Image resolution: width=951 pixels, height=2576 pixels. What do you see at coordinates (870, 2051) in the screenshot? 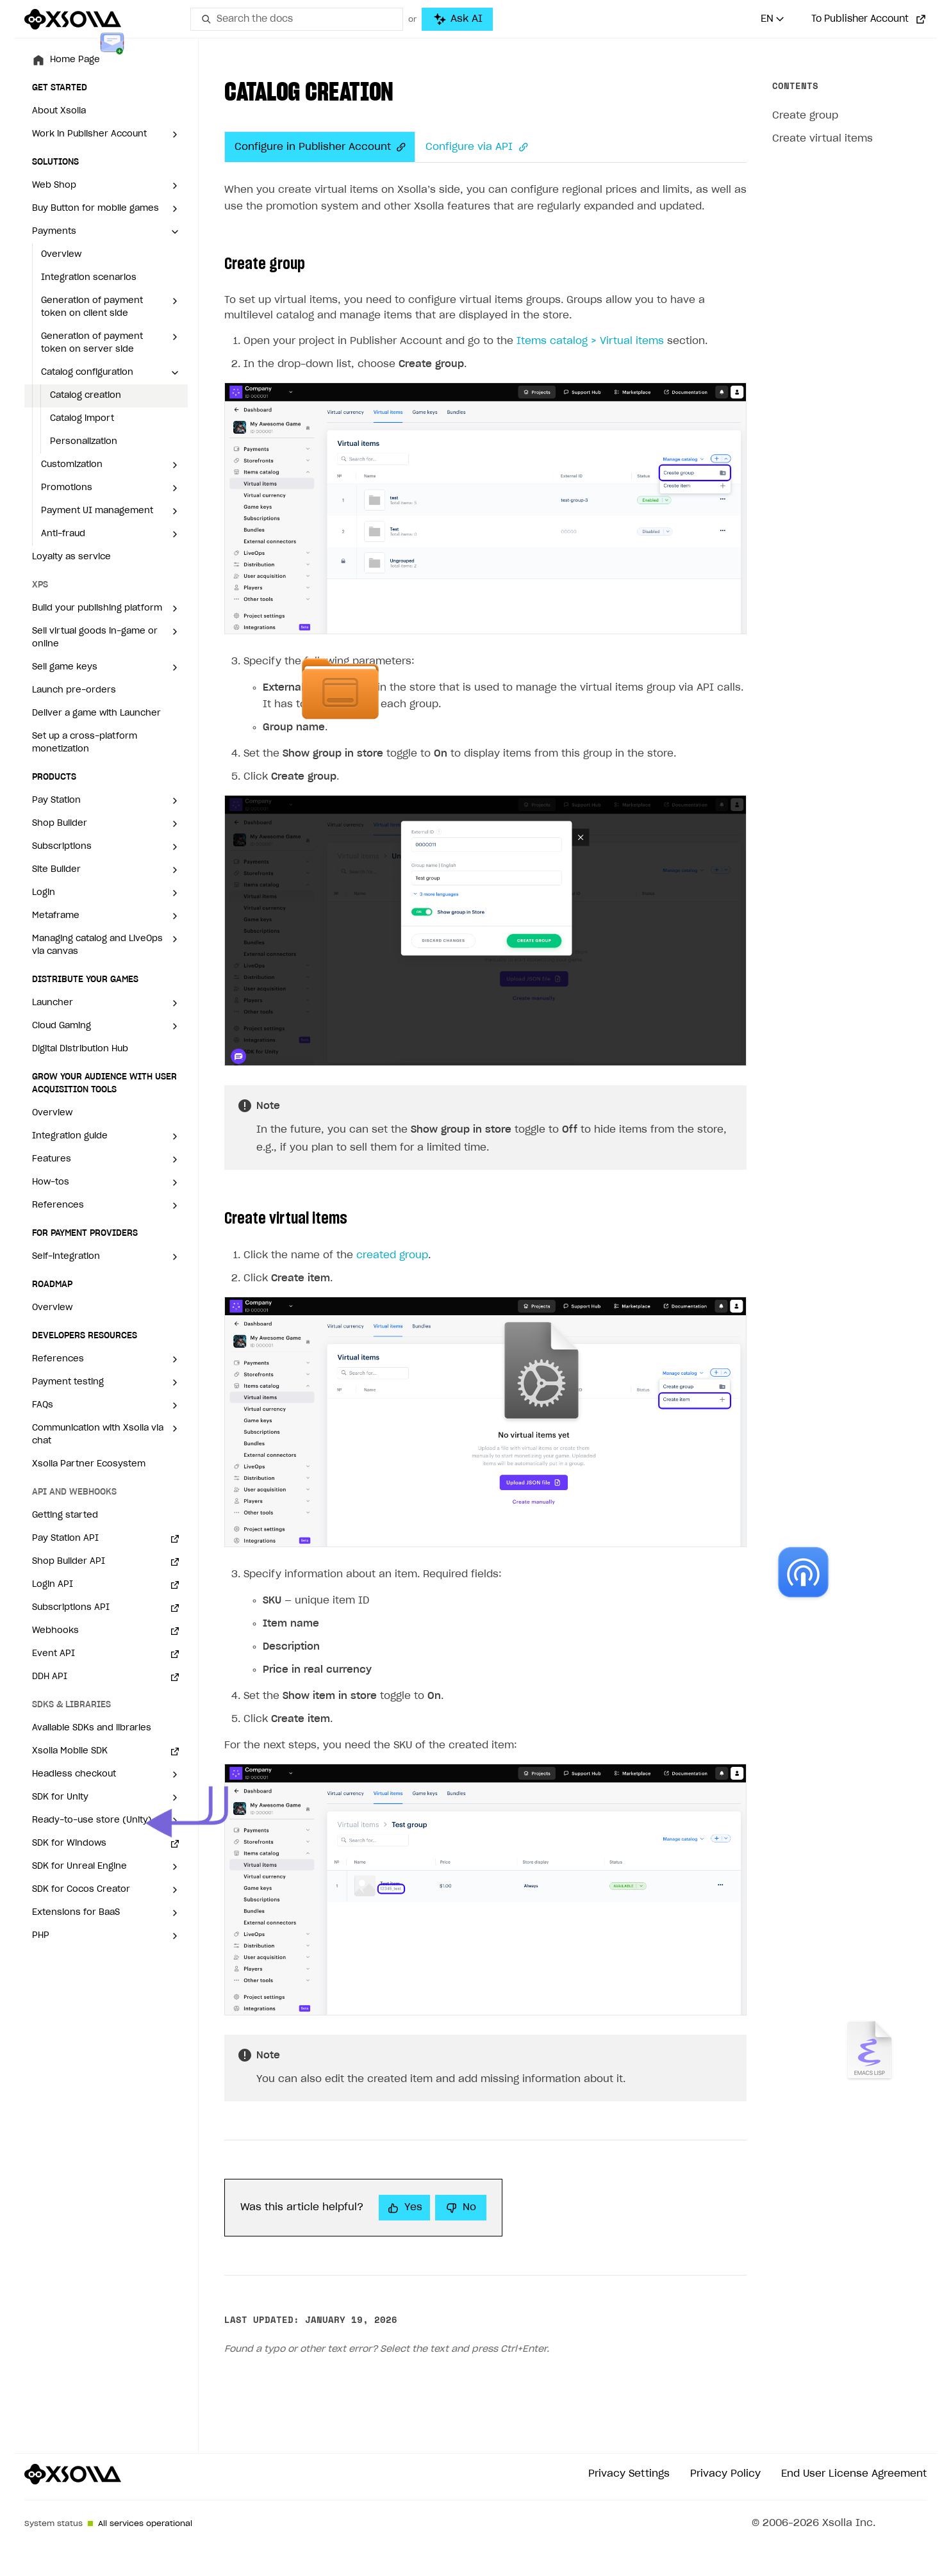
I see `an emacs lisp source code file` at bounding box center [870, 2051].